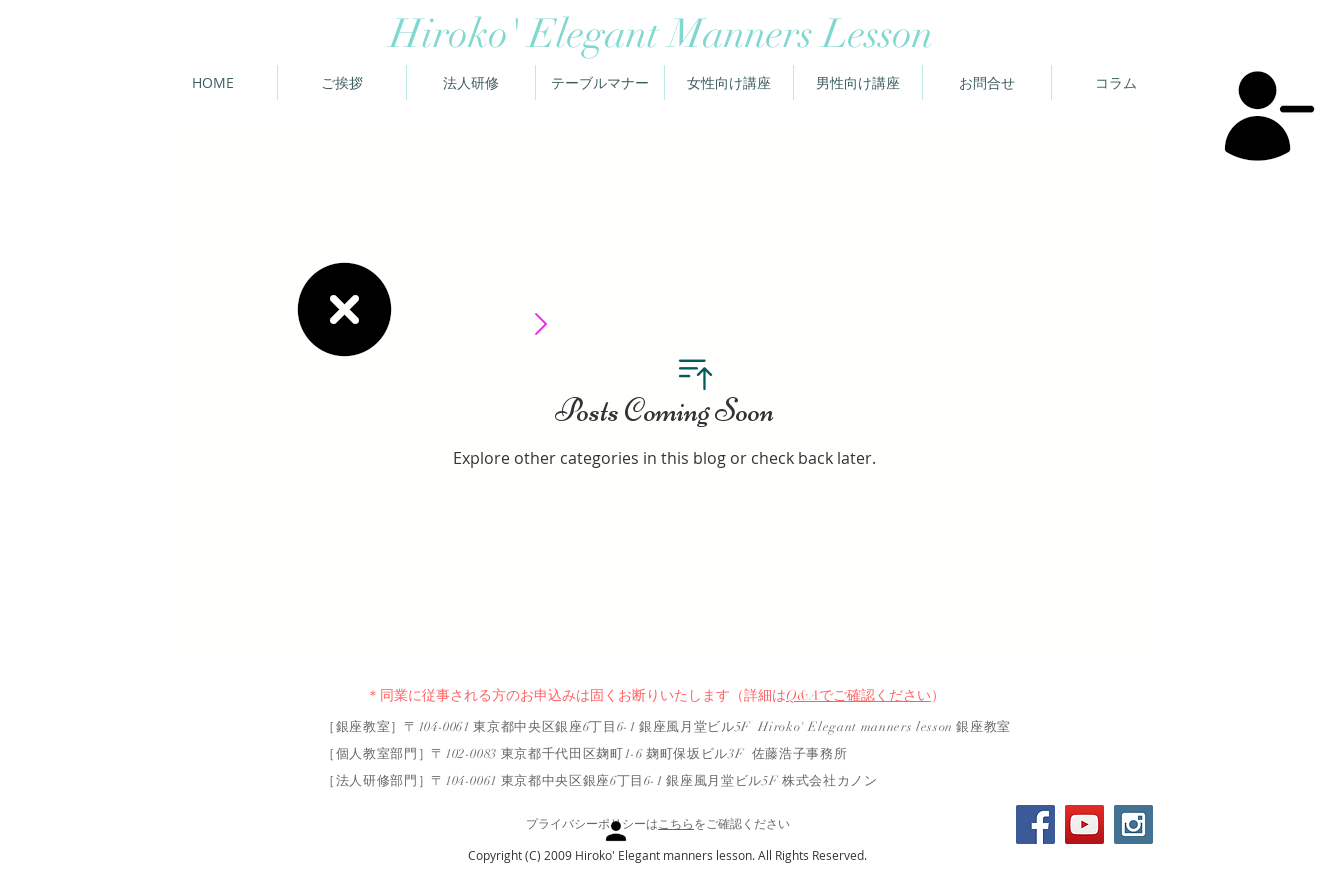 The image size is (1328, 875). What do you see at coordinates (695, 373) in the screenshot?
I see `sort list in ascending order` at bounding box center [695, 373].